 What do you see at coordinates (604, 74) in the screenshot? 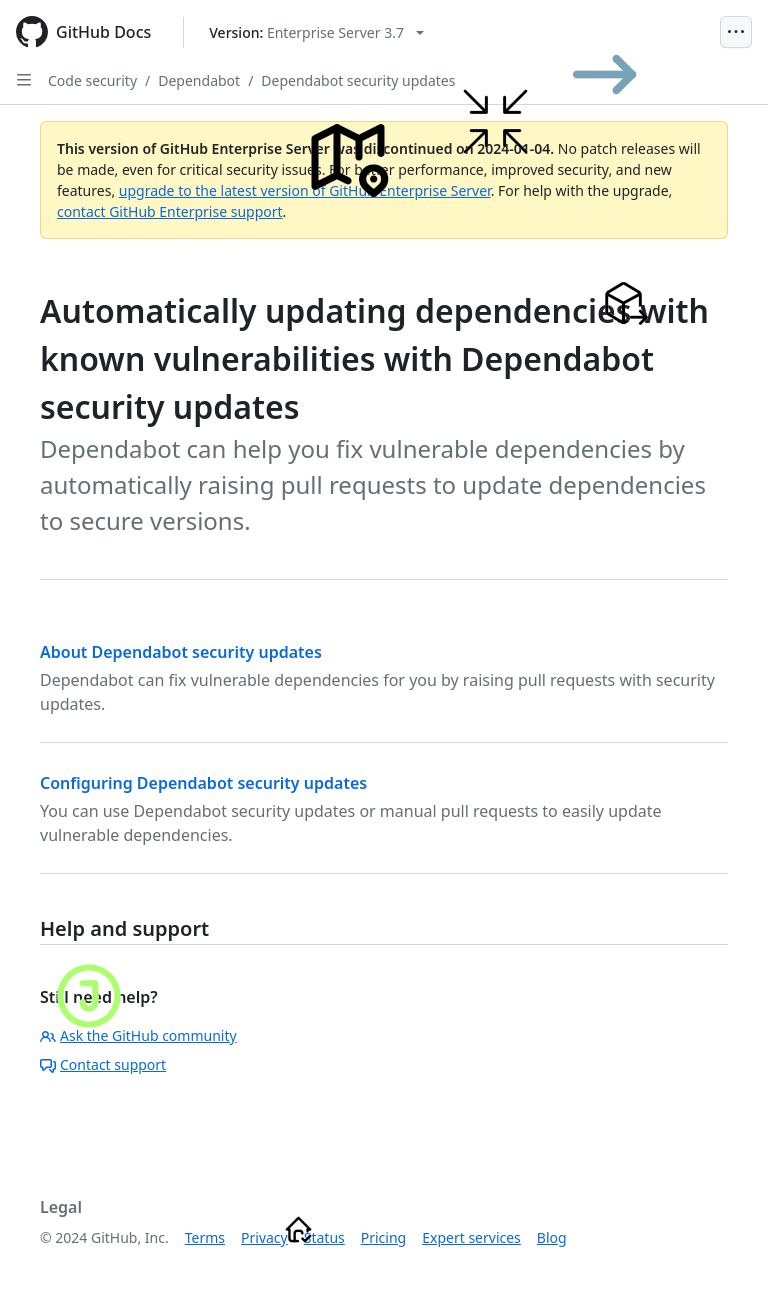
I see `navigate to the next item or step` at bounding box center [604, 74].